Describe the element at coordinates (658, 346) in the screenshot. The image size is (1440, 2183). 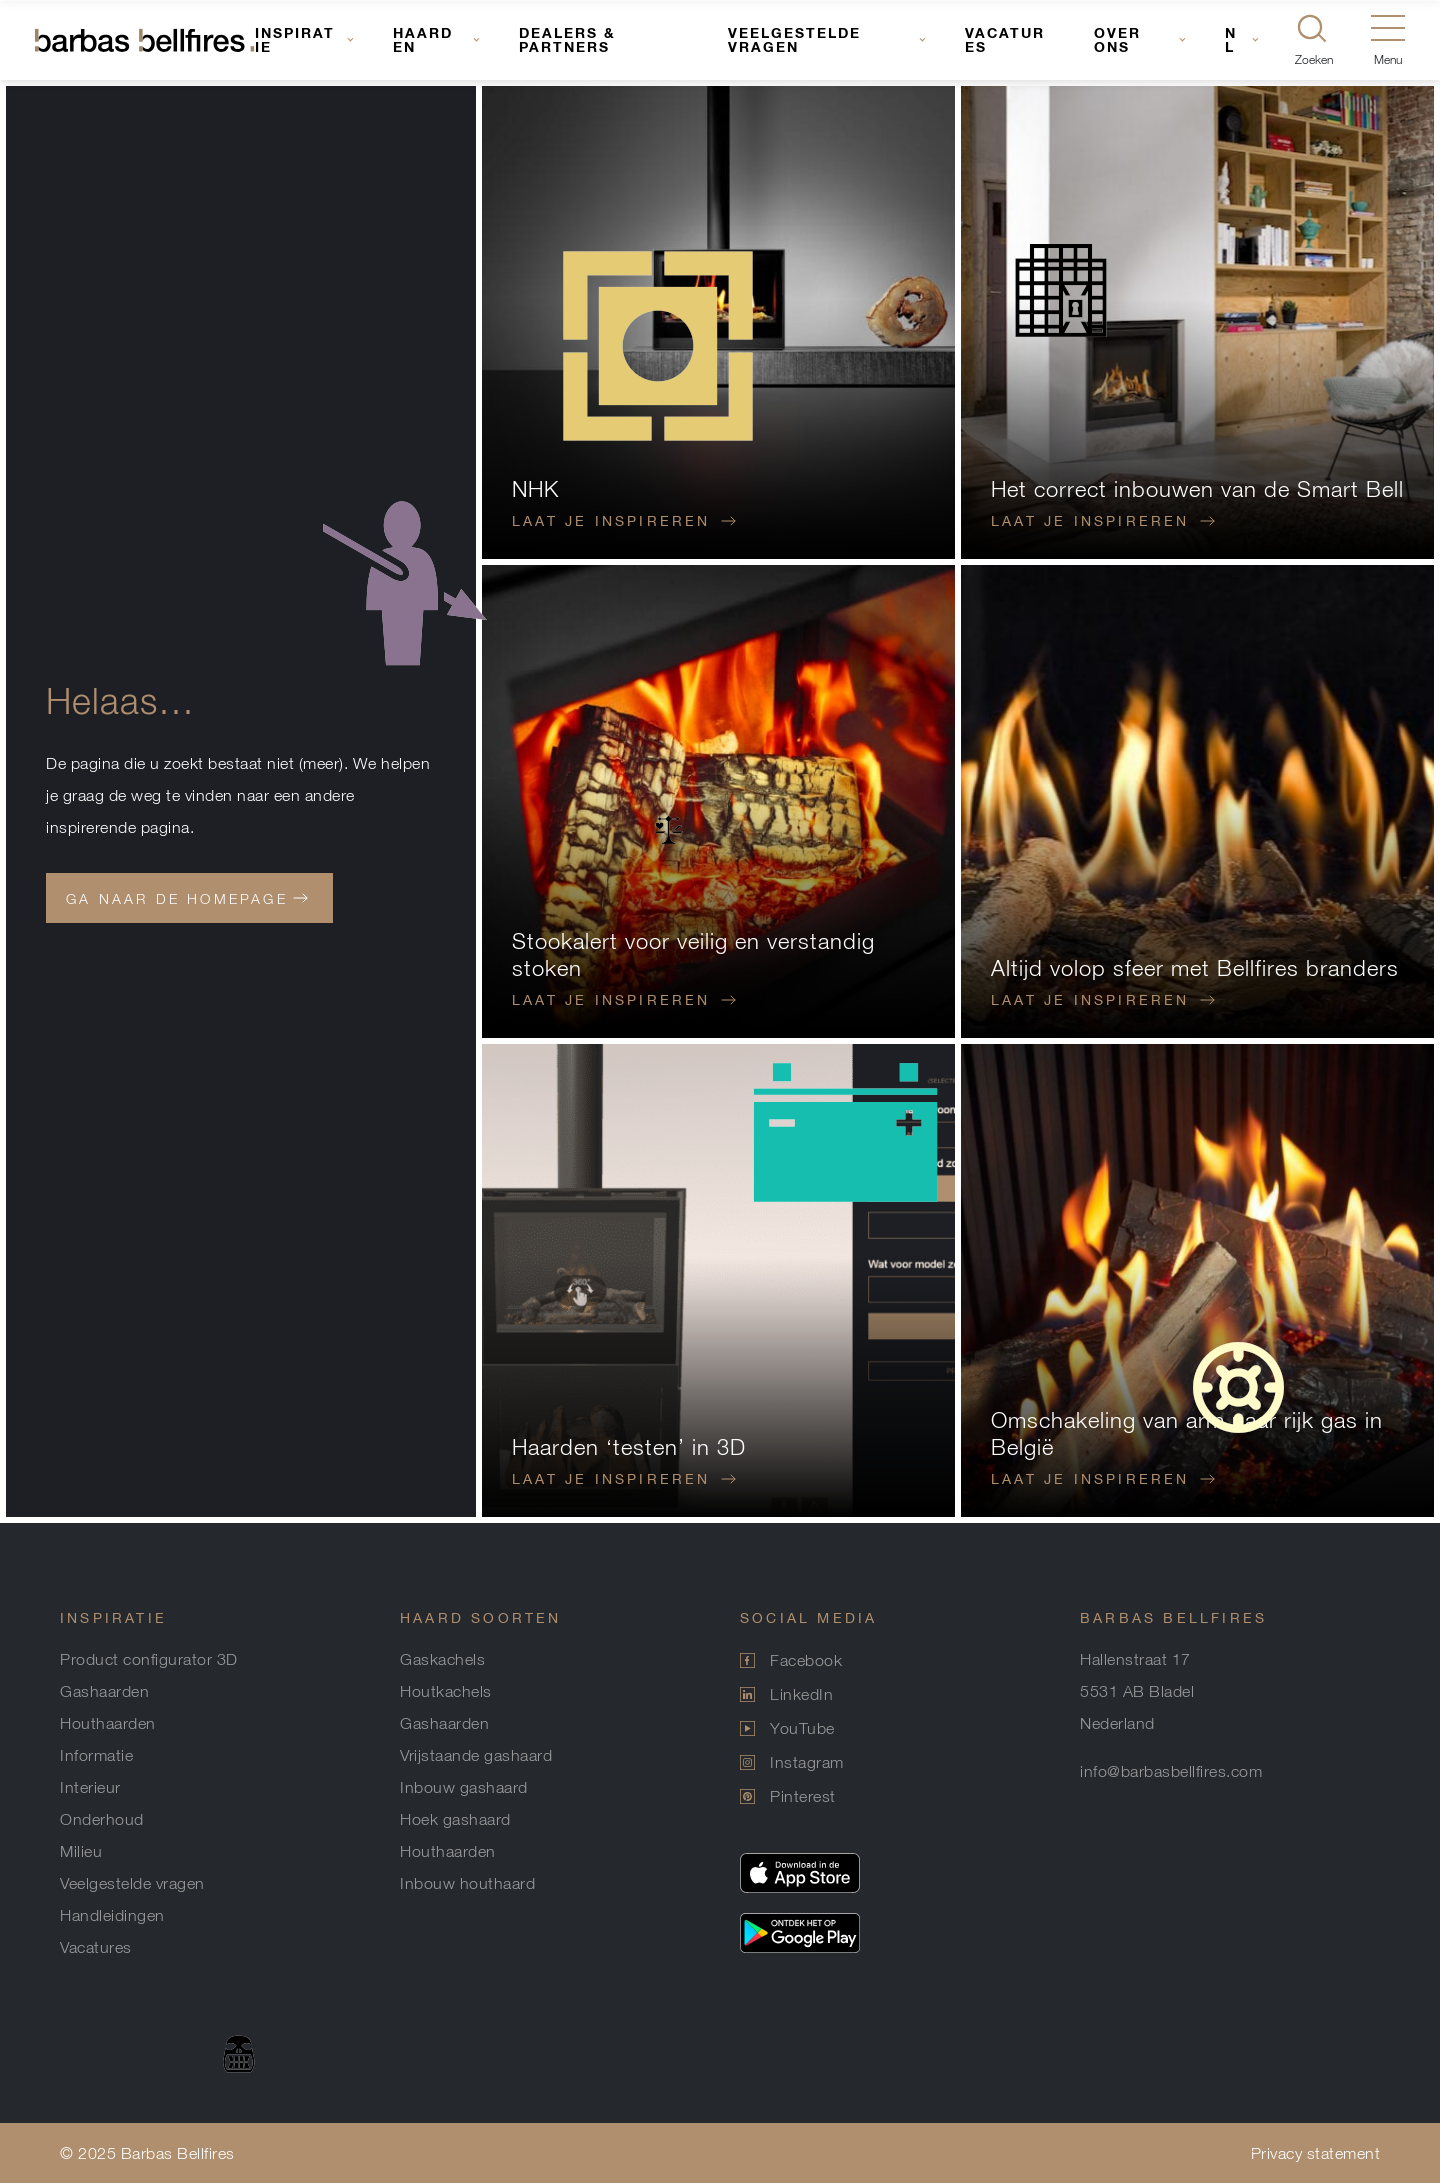
I see `focus or target selection tool` at that location.